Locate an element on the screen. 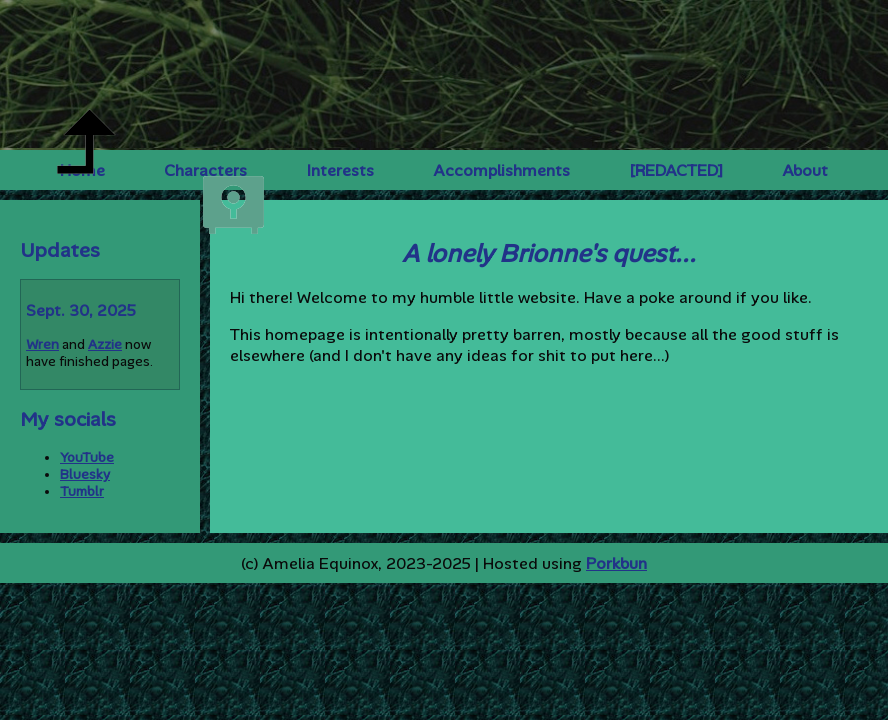  access secure storage or vault is located at coordinates (233, 203).